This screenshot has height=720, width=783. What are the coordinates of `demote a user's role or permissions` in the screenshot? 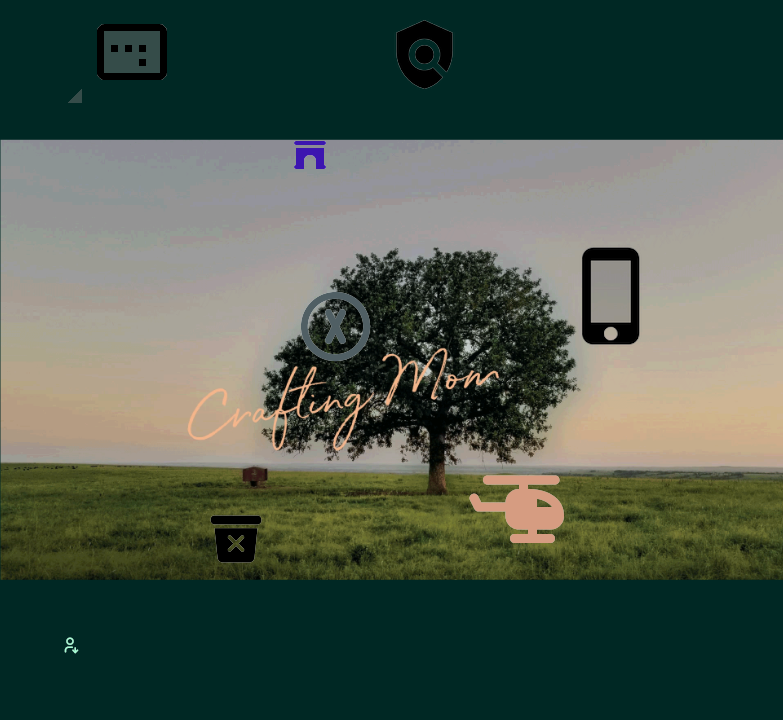 It's located at (70, 645).